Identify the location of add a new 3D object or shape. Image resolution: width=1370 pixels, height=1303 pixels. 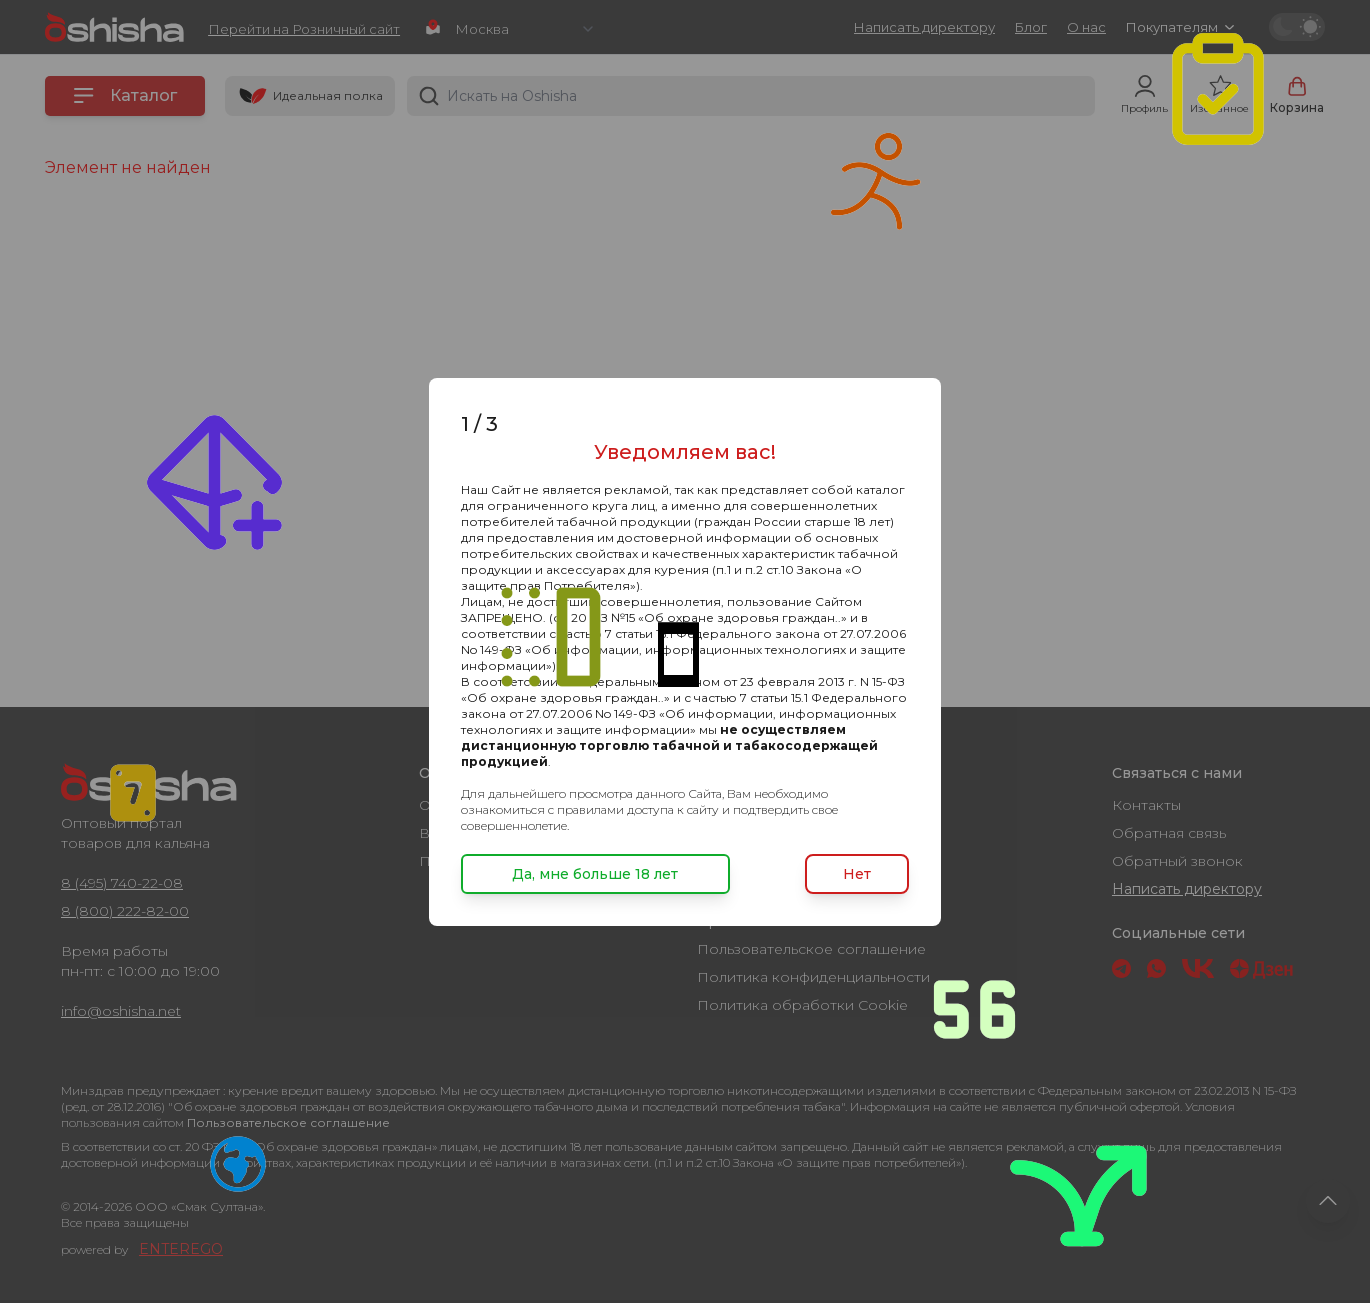
(214, 482).